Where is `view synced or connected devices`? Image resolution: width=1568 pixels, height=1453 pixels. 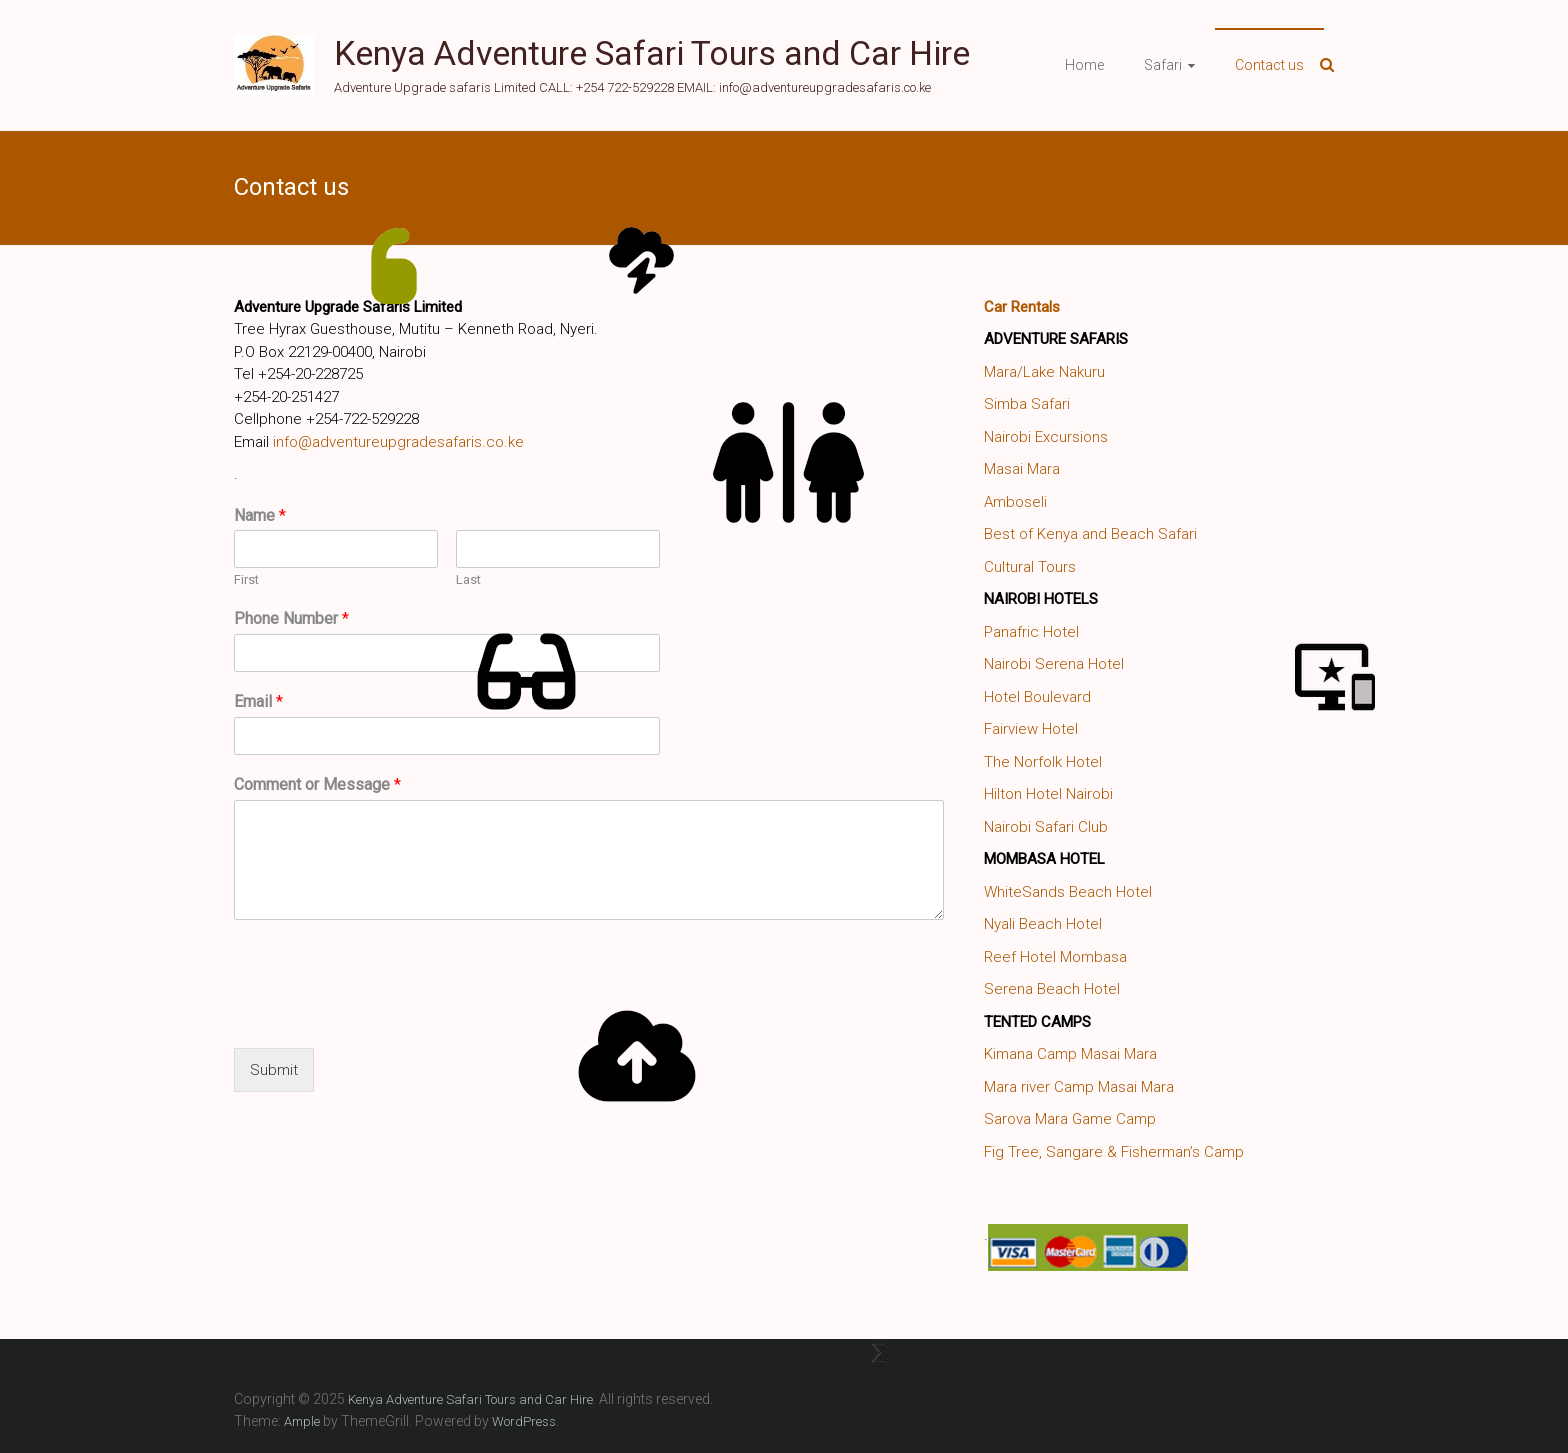 view synced or connected devices is located at coordinates (1335, 677).